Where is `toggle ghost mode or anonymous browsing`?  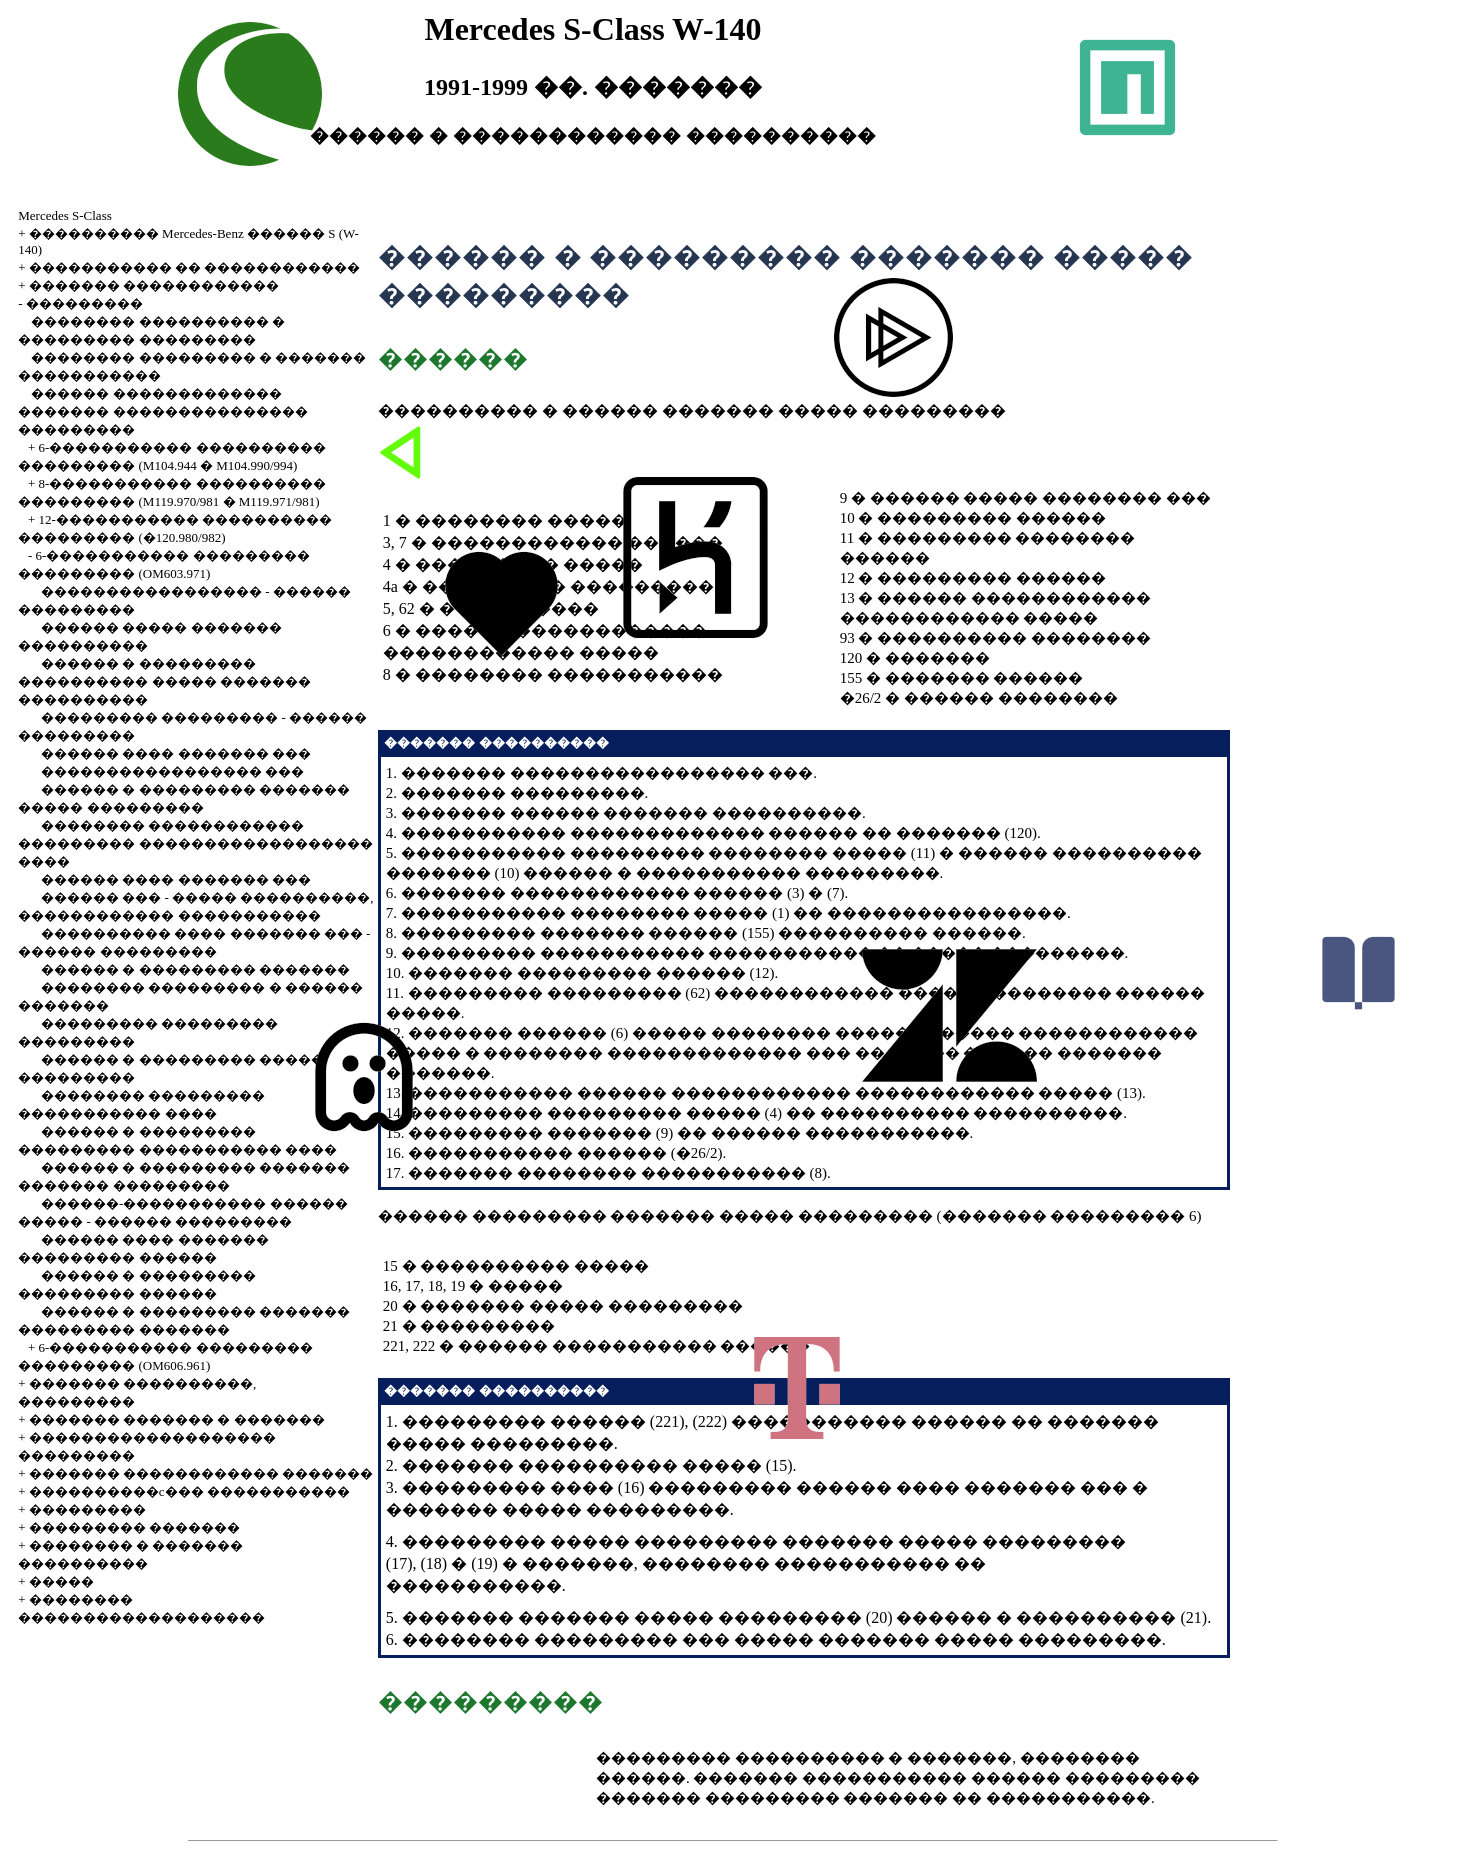
toggle ghost mode or anonymous browsing is located at coordinates (364, 1077).